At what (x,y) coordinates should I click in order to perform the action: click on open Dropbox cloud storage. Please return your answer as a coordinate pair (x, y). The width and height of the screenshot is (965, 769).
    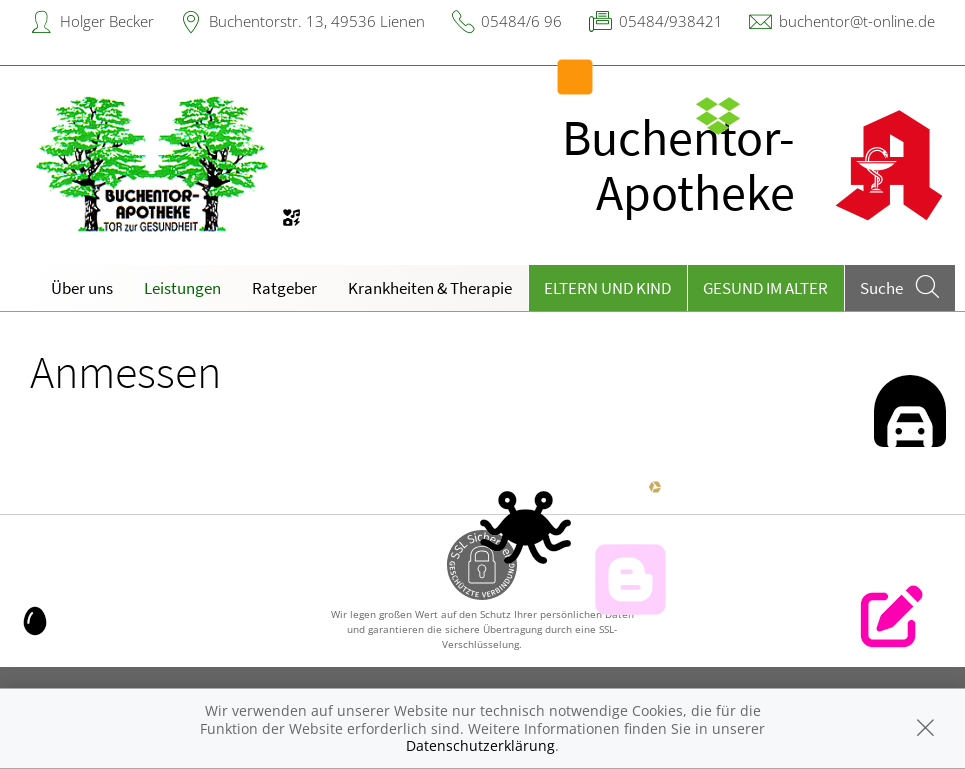
    Looking at the image, I should click on (718, 116).